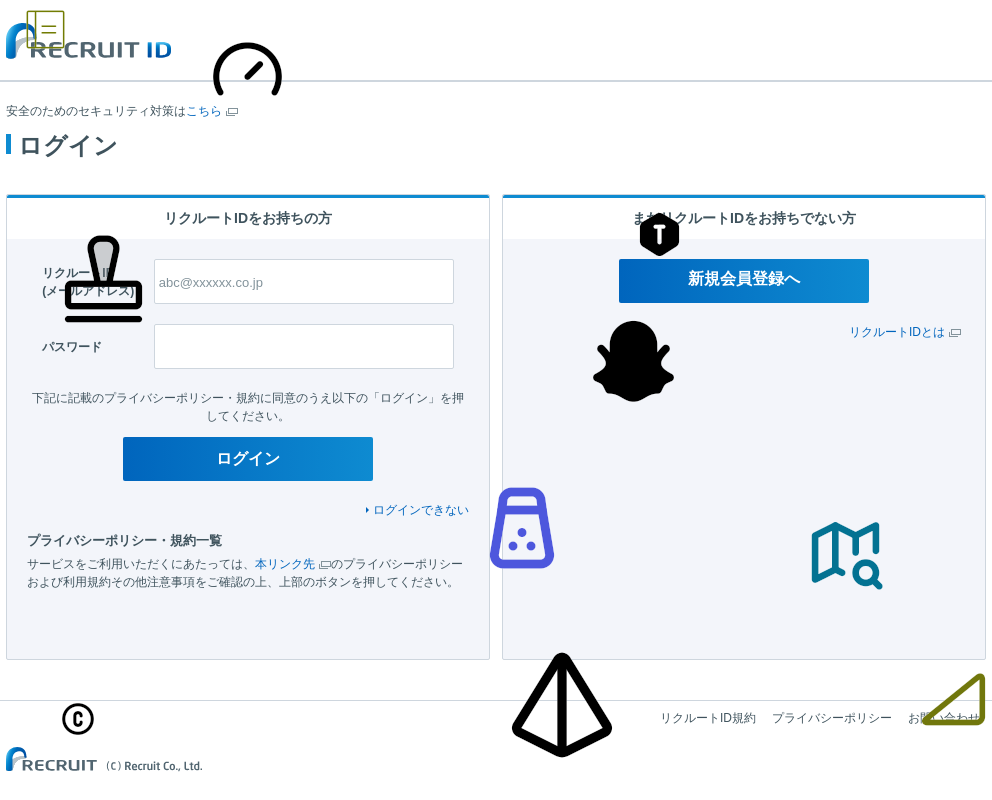 The image size is (992, 800). I want to click on view 3D model or object, so click(562, 705).